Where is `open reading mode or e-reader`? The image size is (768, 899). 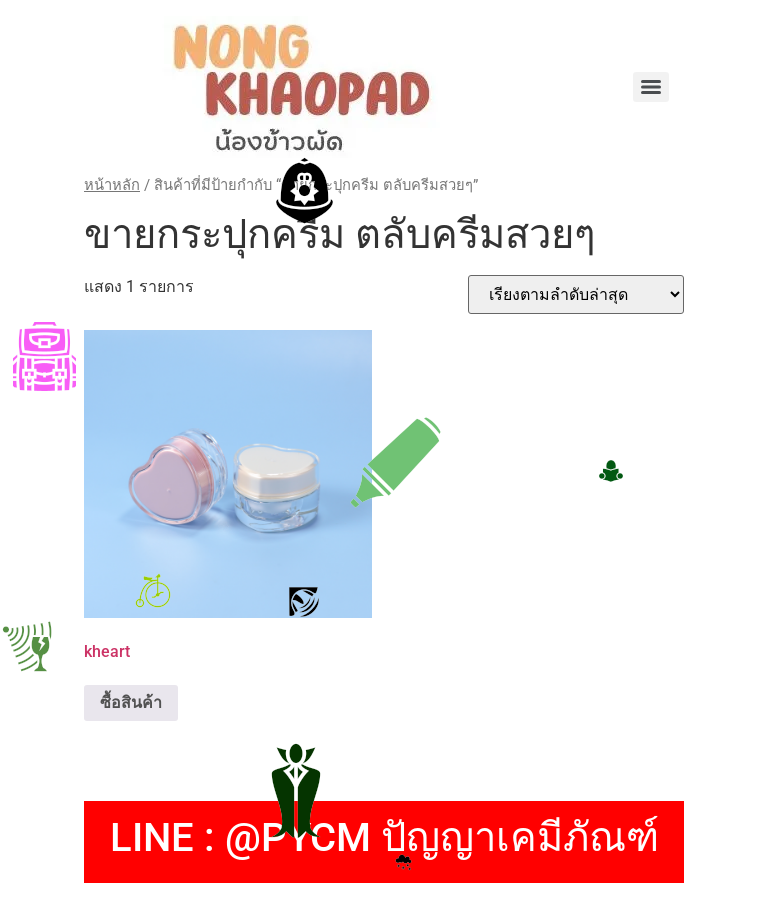
open reading mode or e-reader is located at coordinates (611, 471).